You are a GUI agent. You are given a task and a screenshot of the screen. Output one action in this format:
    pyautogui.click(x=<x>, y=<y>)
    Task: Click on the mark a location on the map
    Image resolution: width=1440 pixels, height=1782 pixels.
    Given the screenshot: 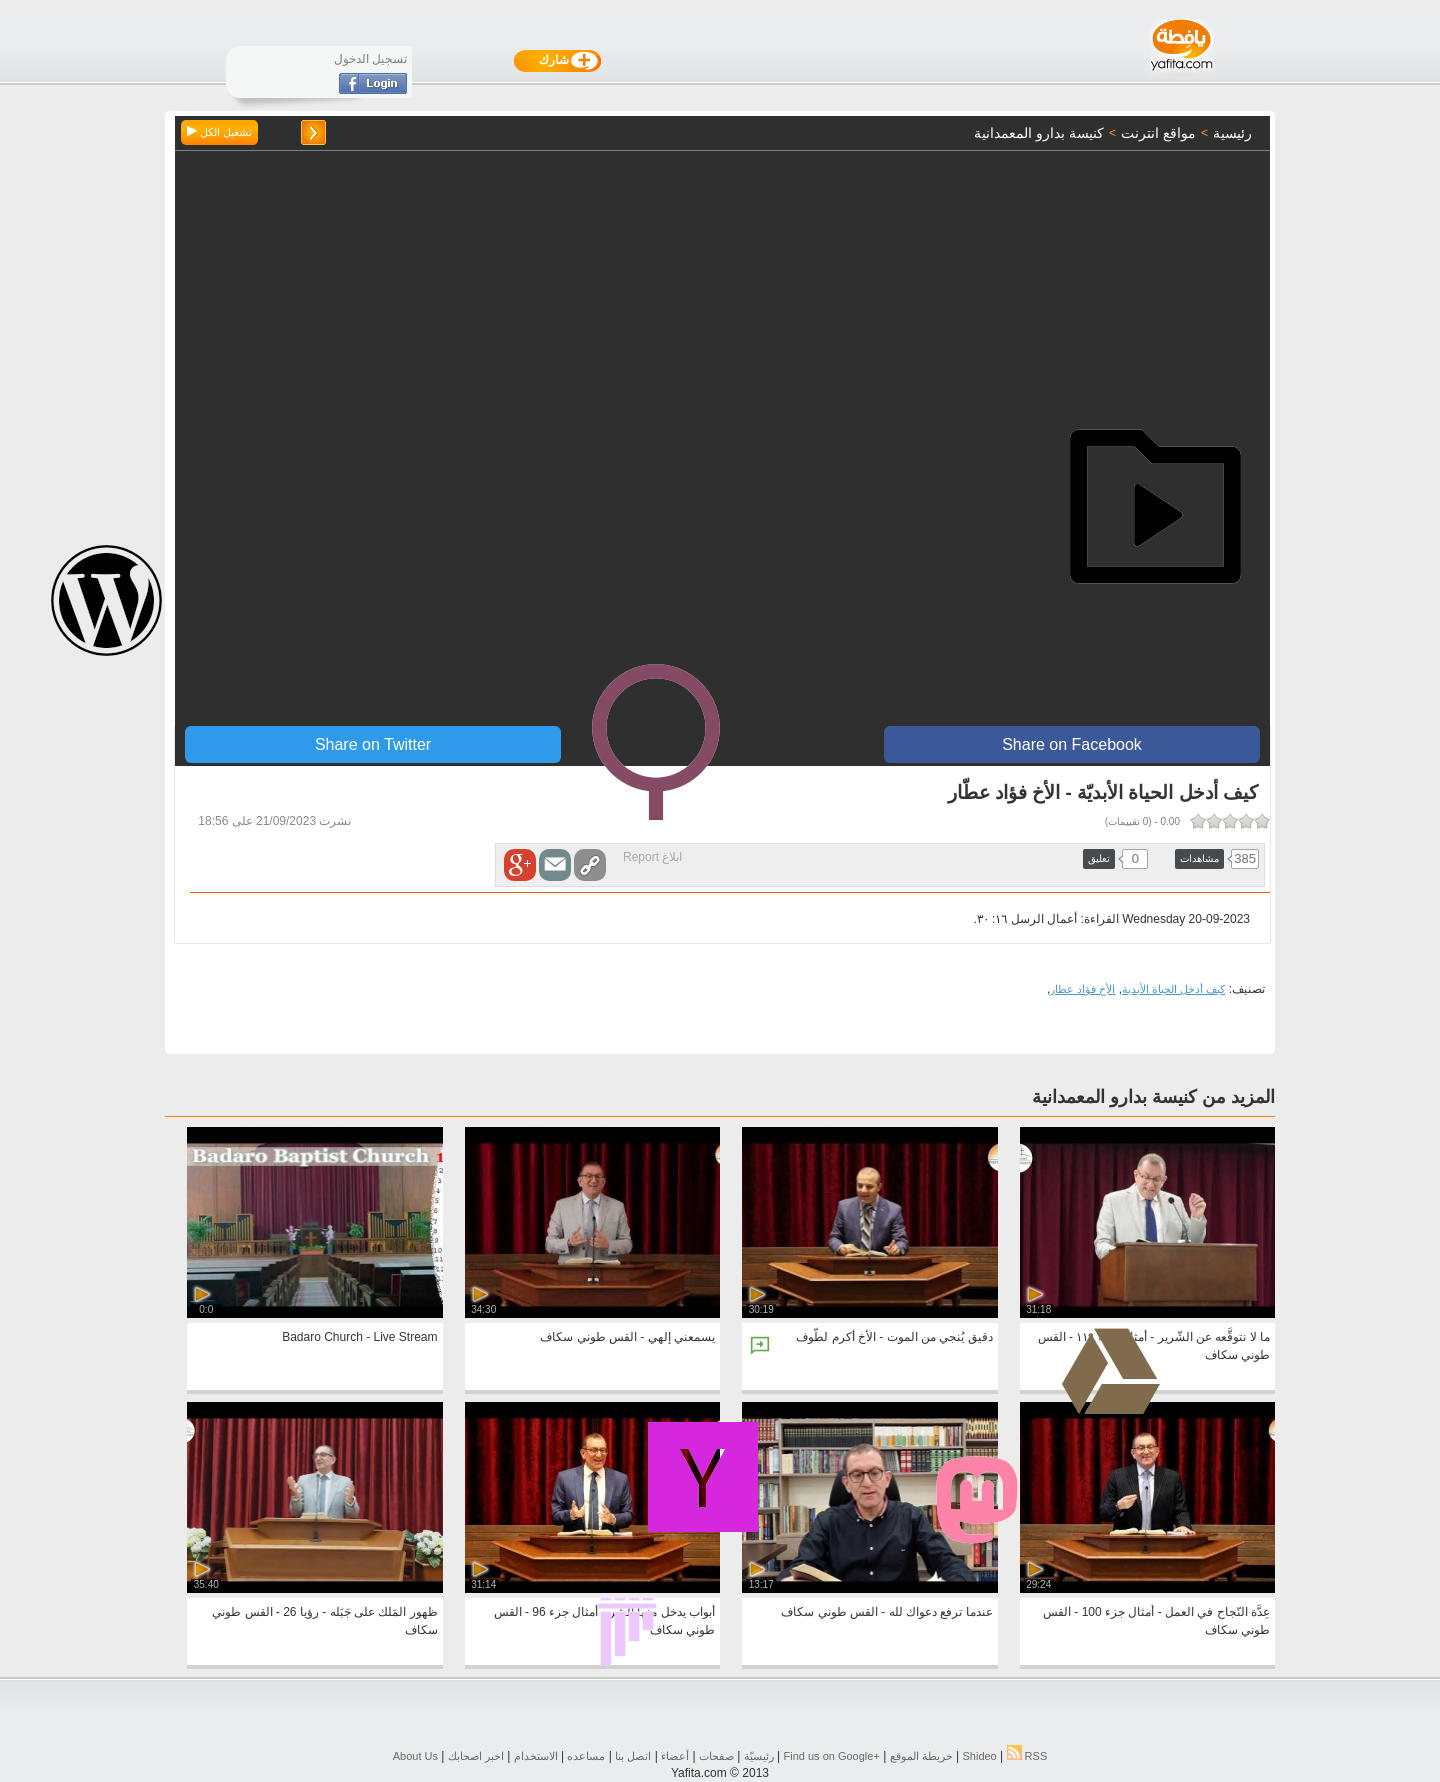 What is the action you would take?
    pyautogui.click(x=656, y=735)
    